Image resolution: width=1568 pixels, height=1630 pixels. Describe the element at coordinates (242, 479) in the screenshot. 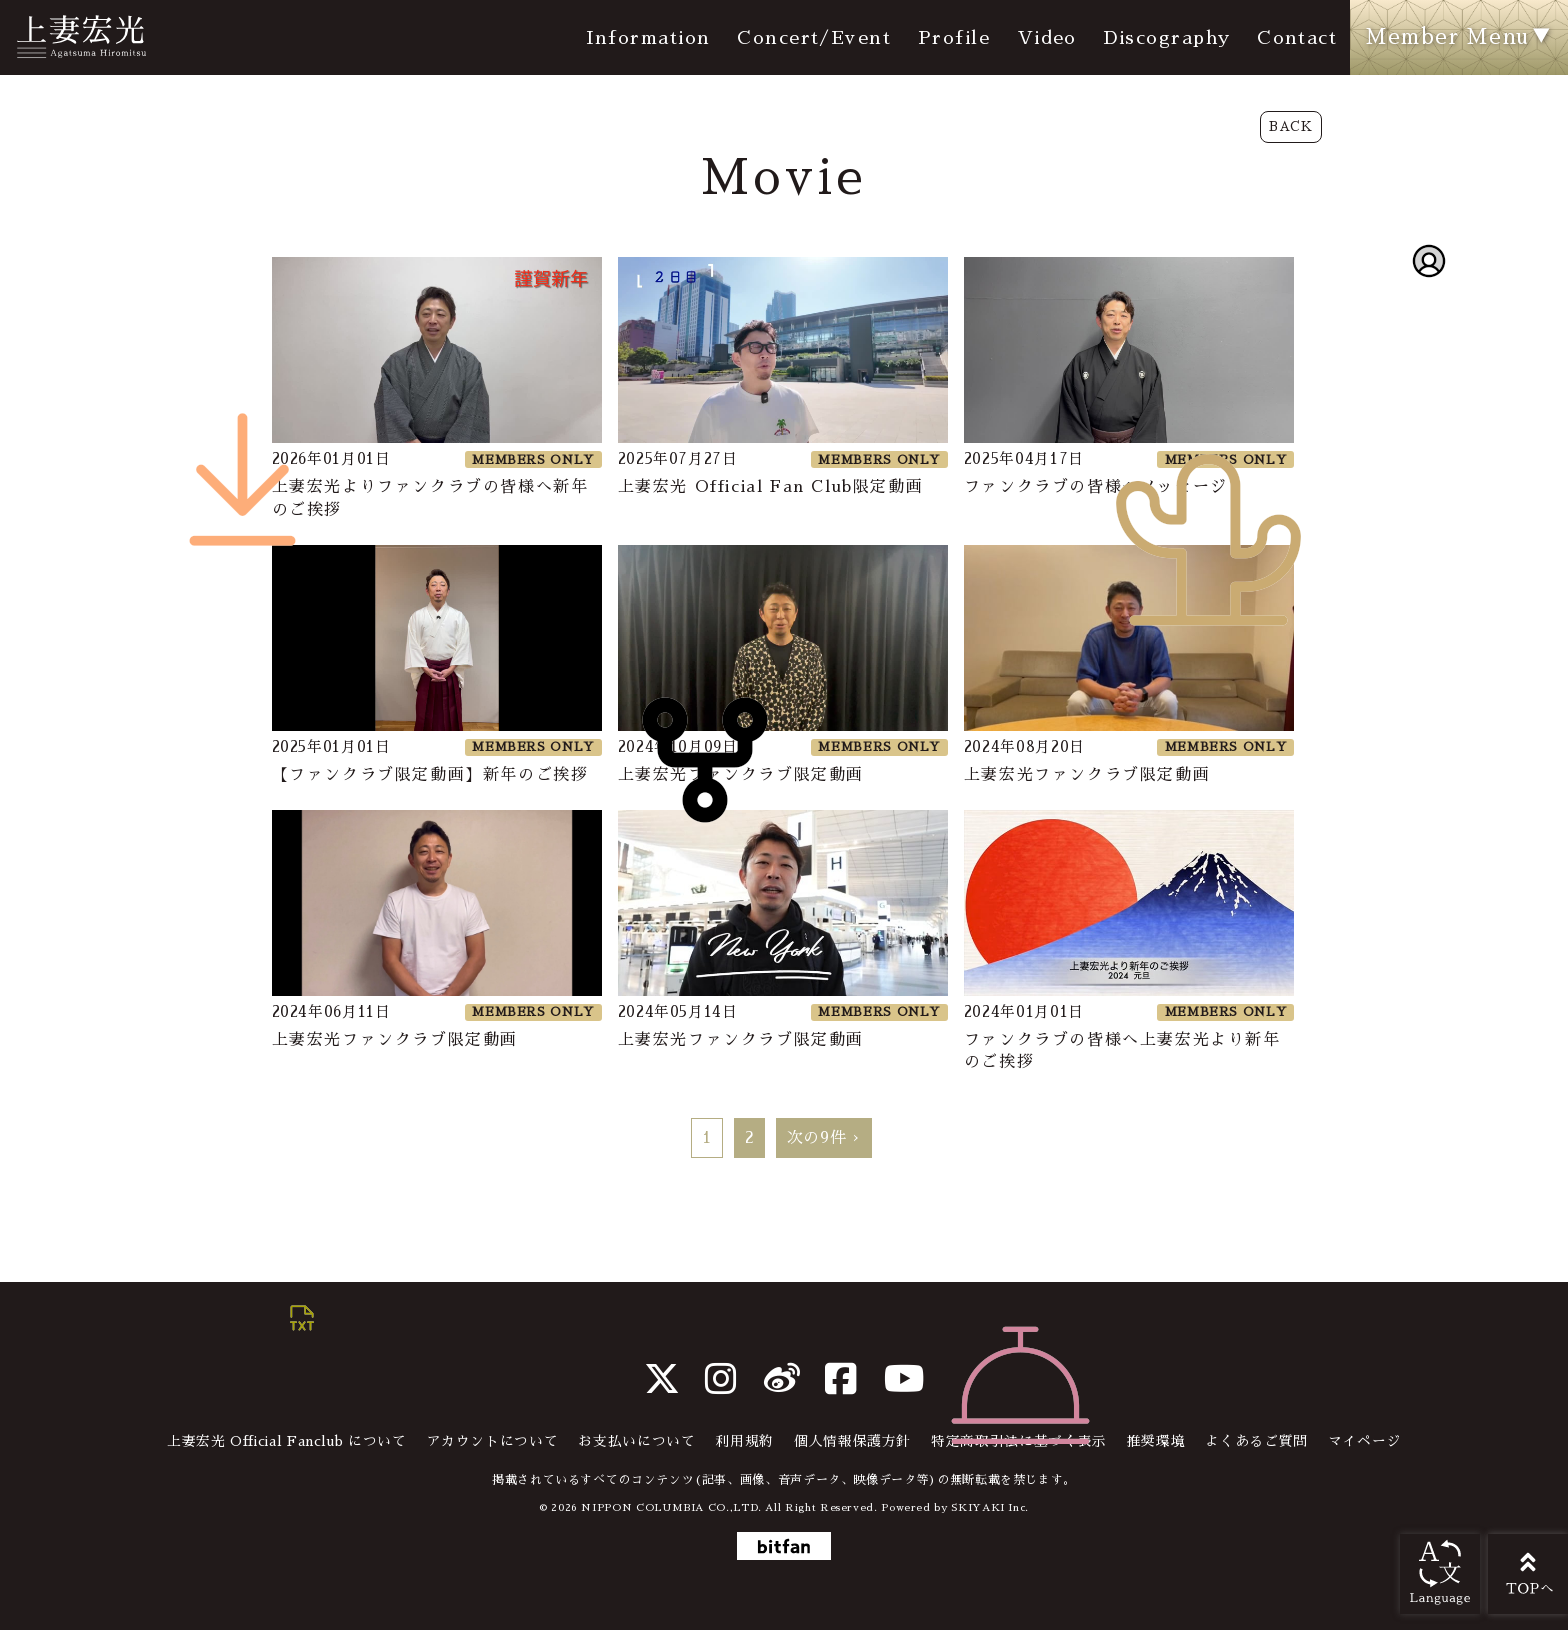

I see `move item to bottom of list` at that location.